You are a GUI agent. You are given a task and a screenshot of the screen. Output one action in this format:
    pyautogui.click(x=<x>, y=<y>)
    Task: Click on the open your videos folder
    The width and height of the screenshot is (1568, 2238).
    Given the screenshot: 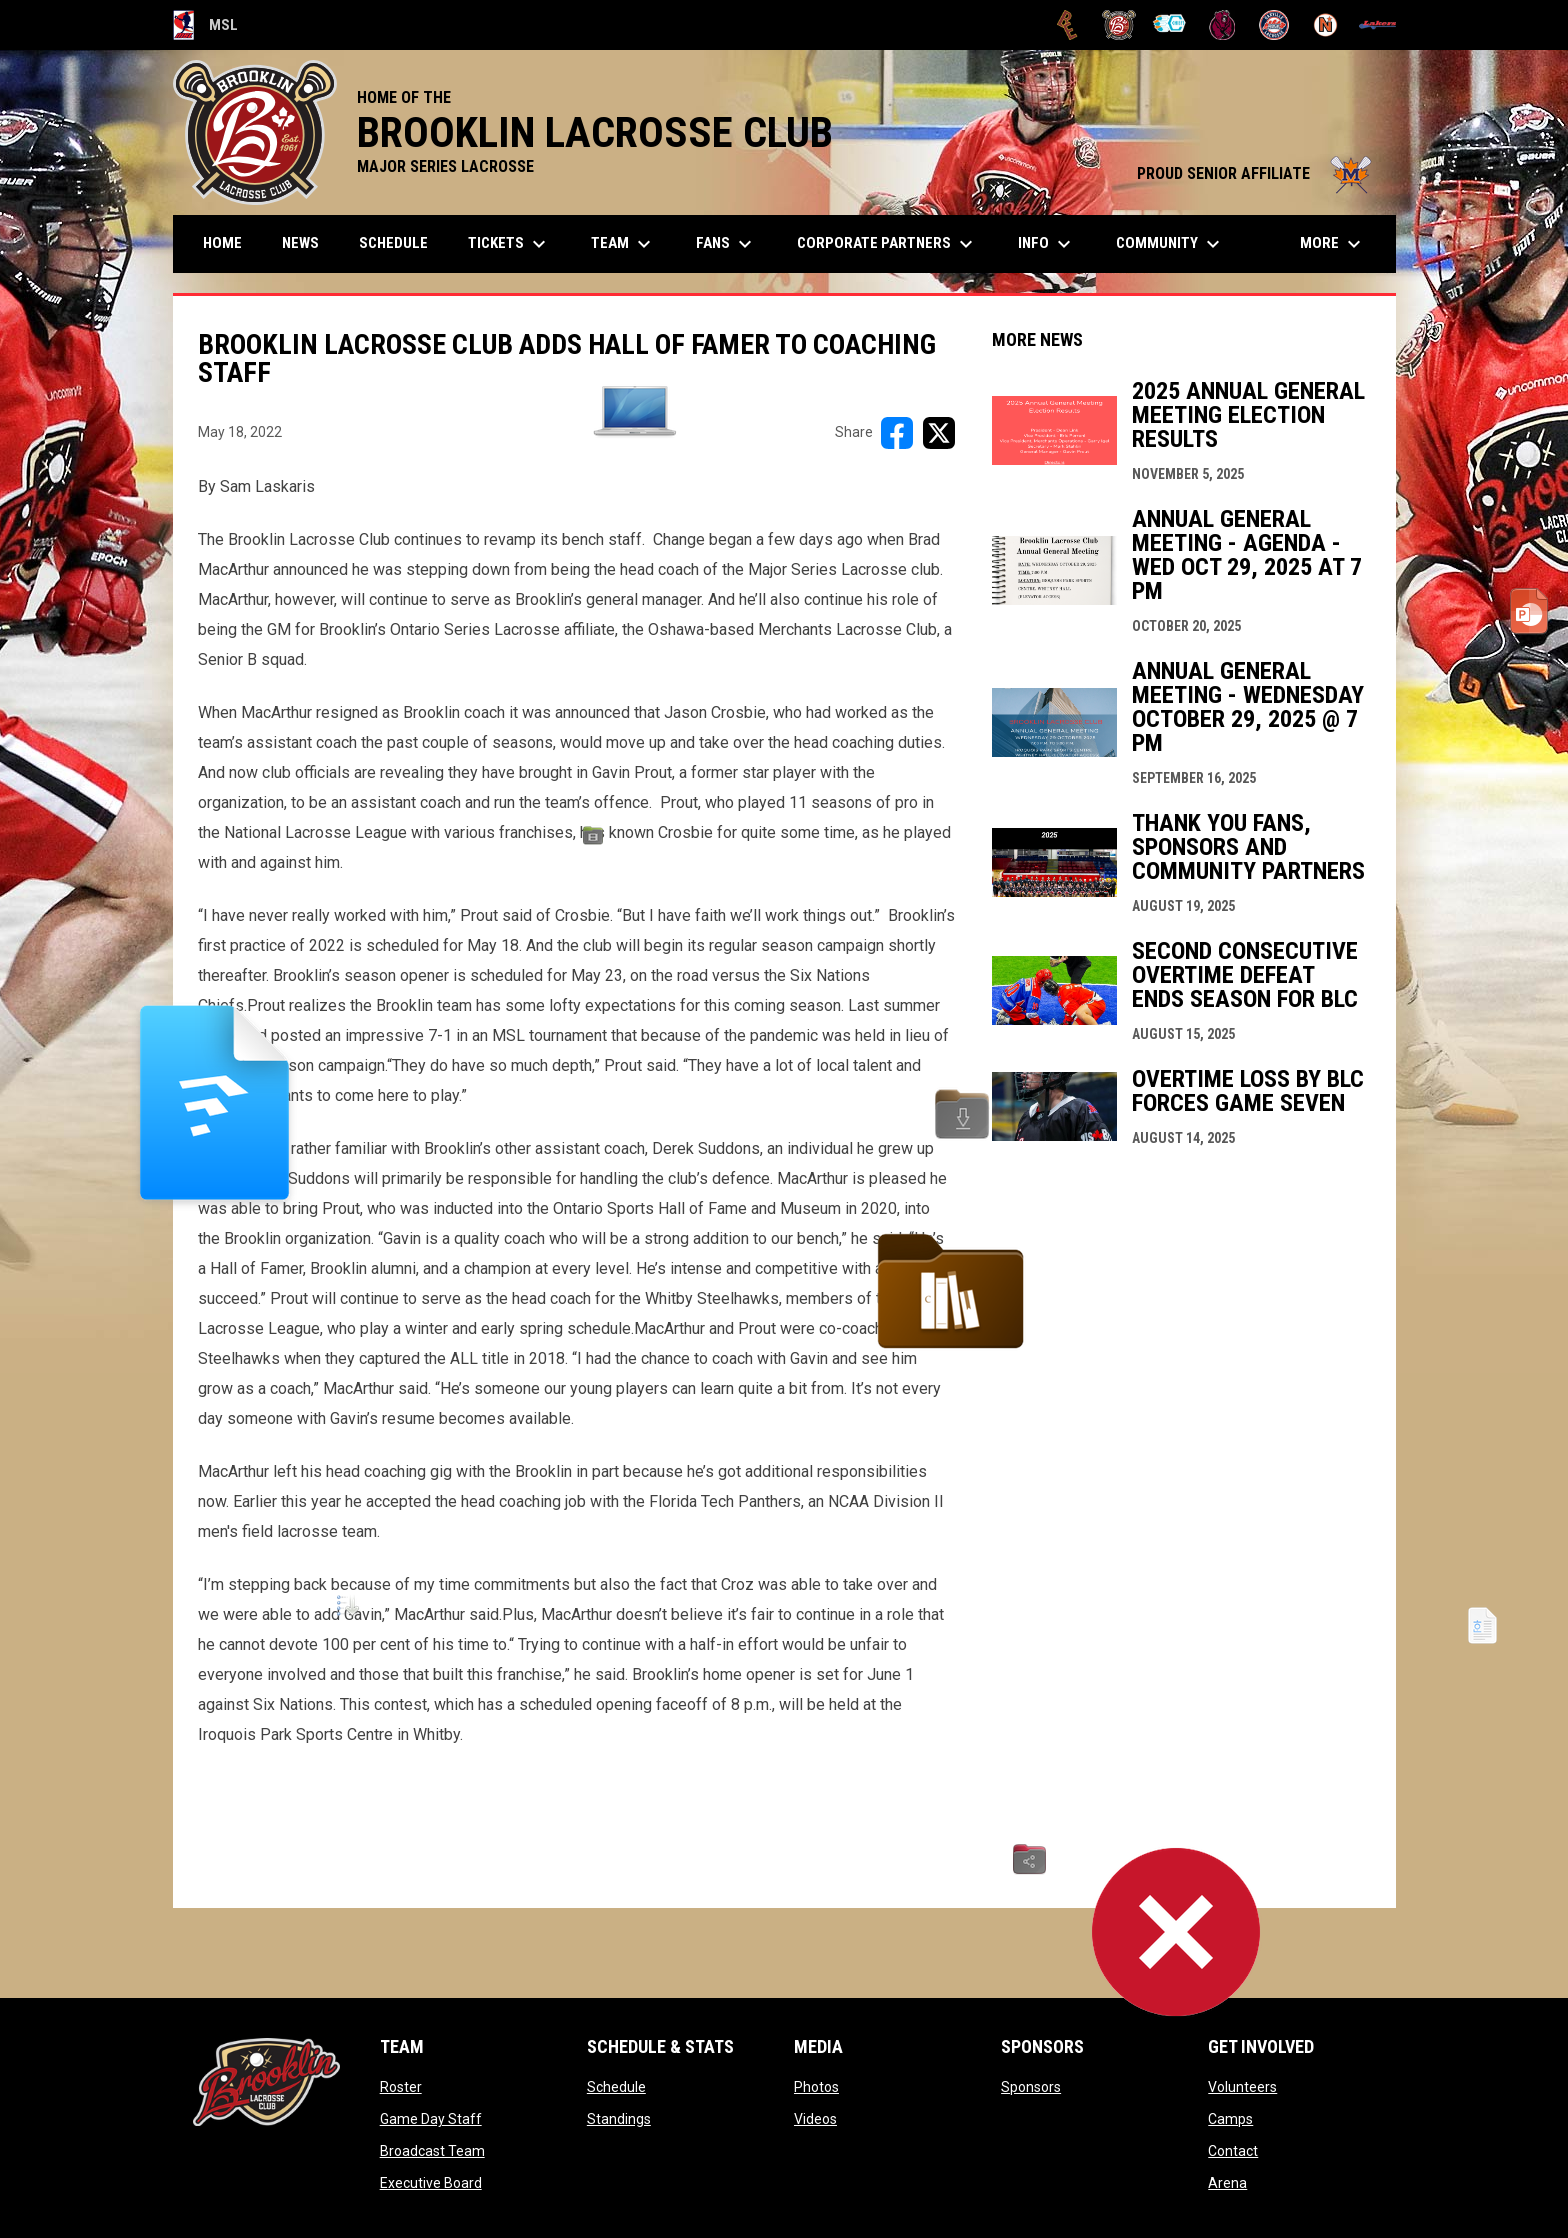 What is the action you would take?
    pyautogui.click(x=593, y=835)
    